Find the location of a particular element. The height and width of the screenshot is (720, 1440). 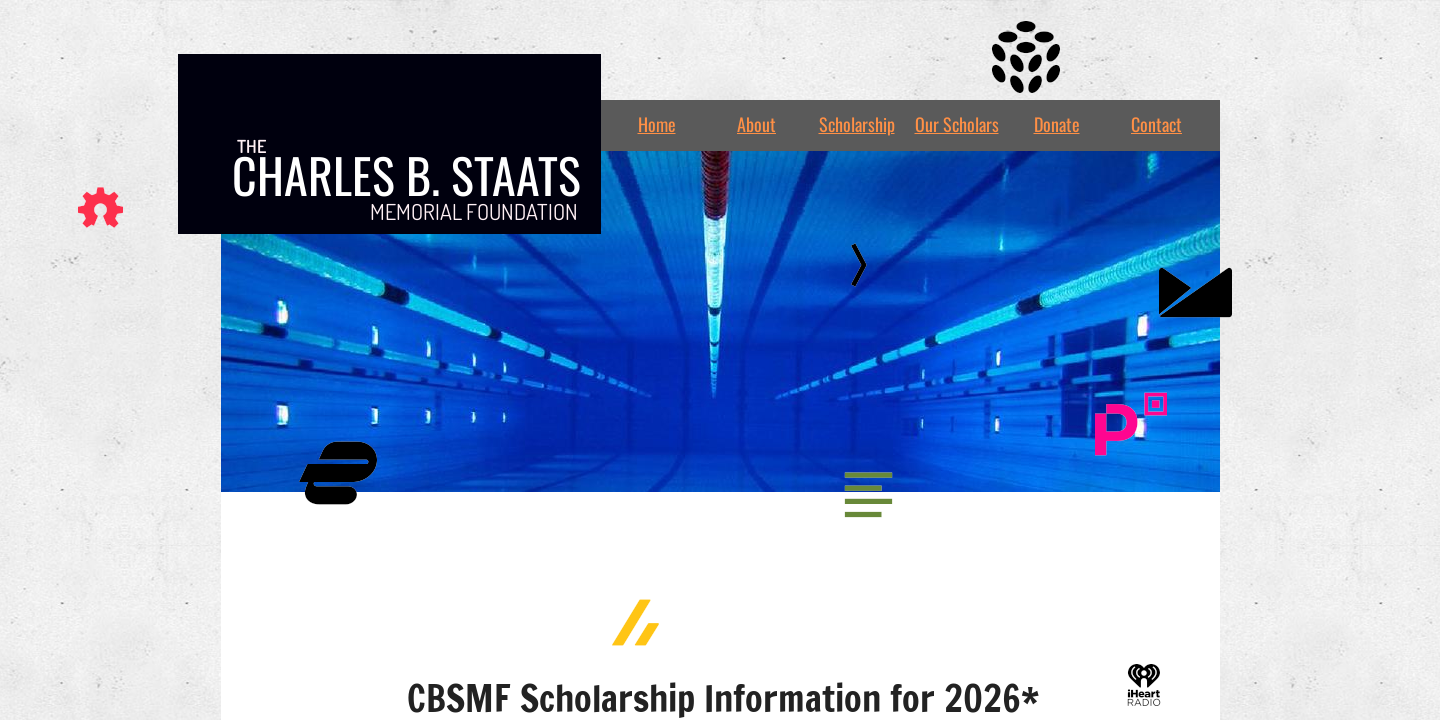

open source hardware logo is located at coordinates (100, 207).